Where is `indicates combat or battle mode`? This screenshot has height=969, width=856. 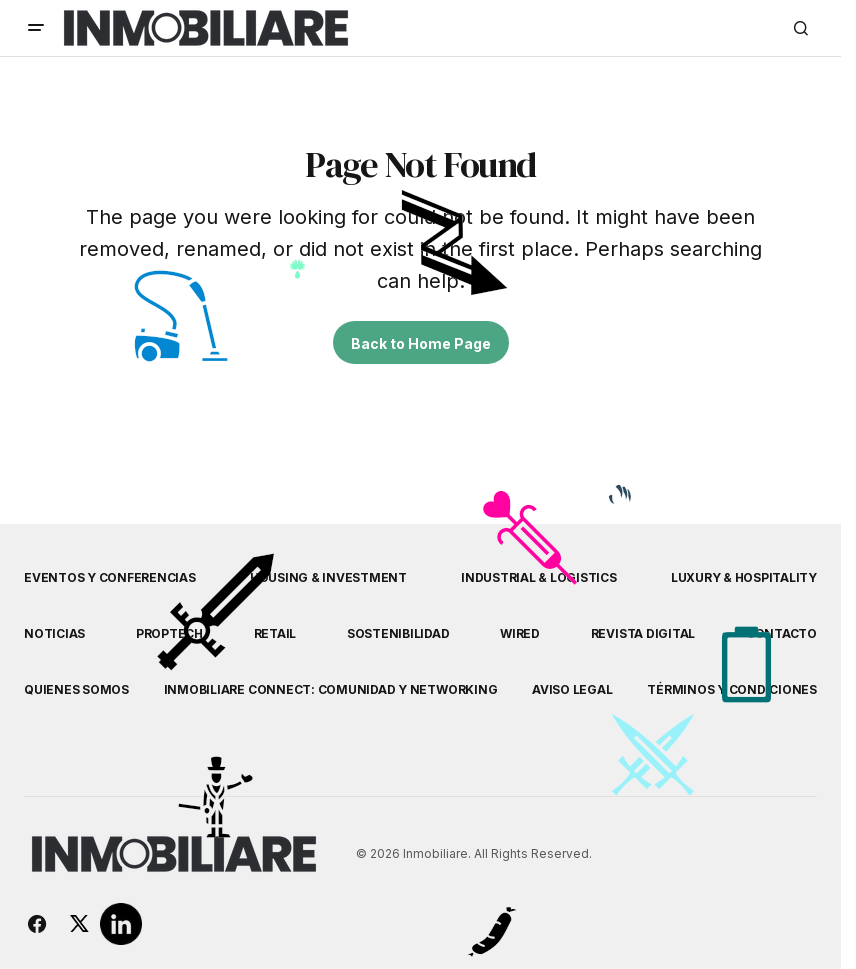 indicates combat or battle mode is located at coordinates (653, 756).